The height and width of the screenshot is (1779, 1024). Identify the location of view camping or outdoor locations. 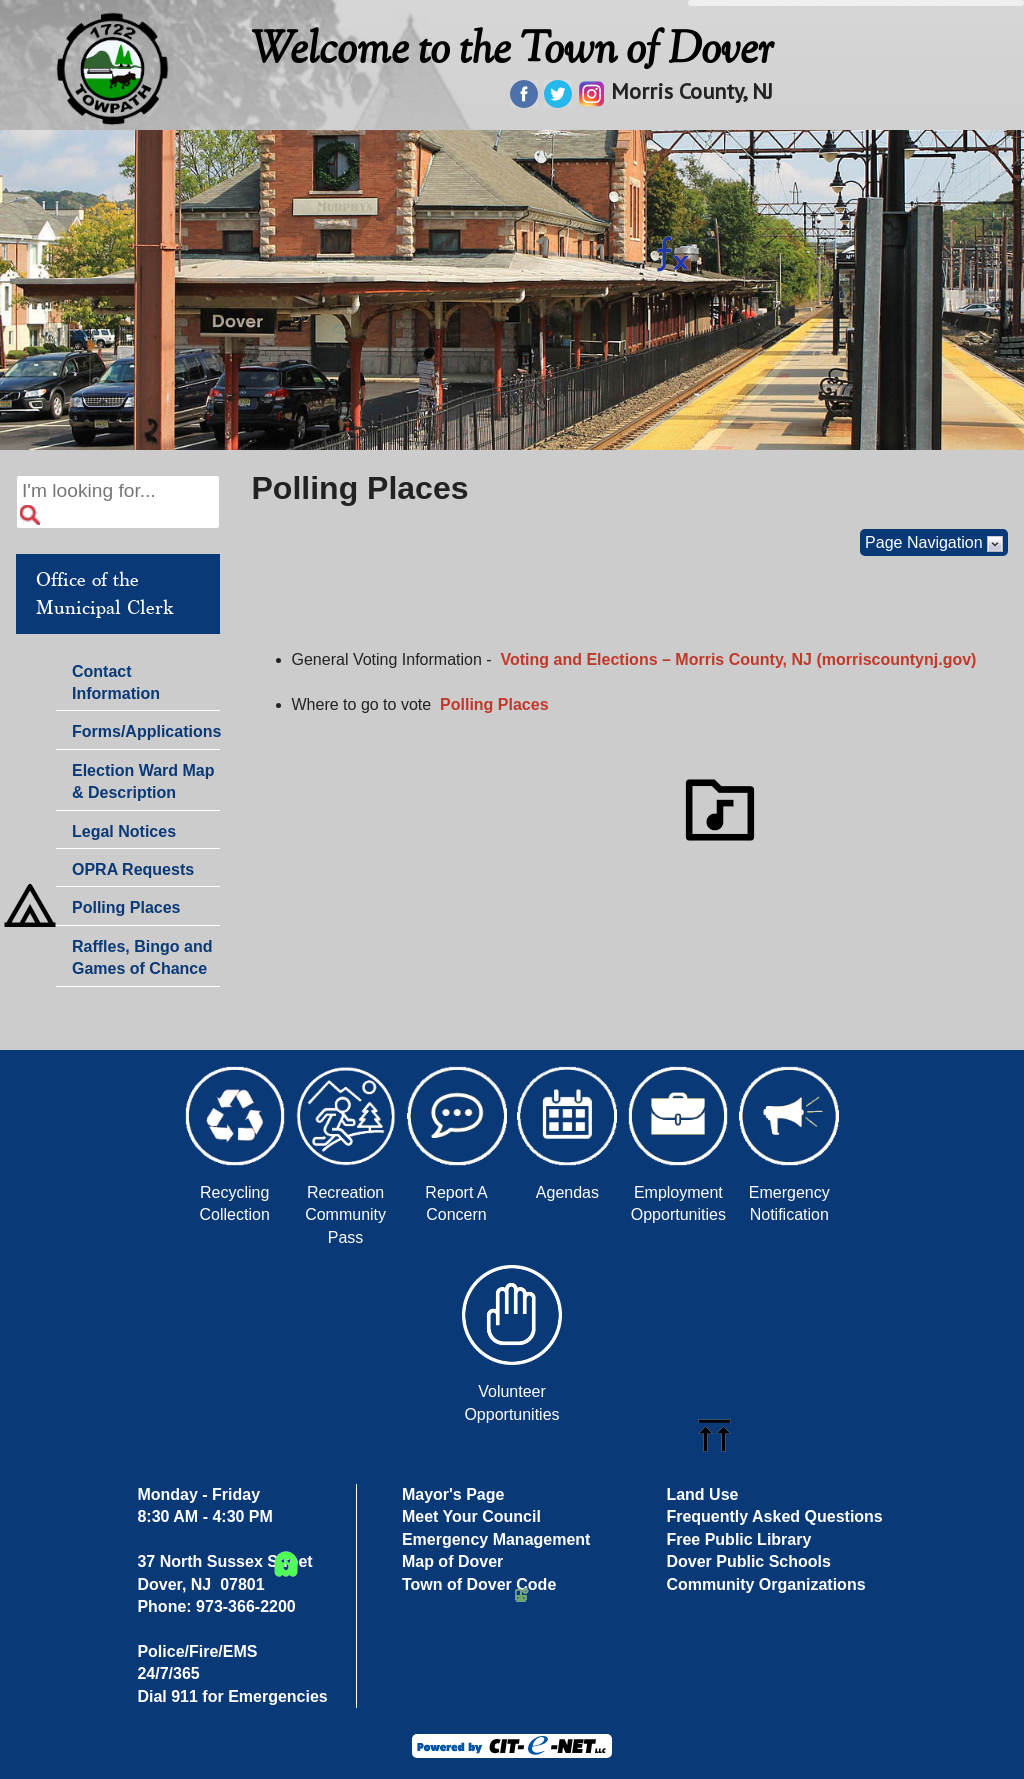
(30, 906).